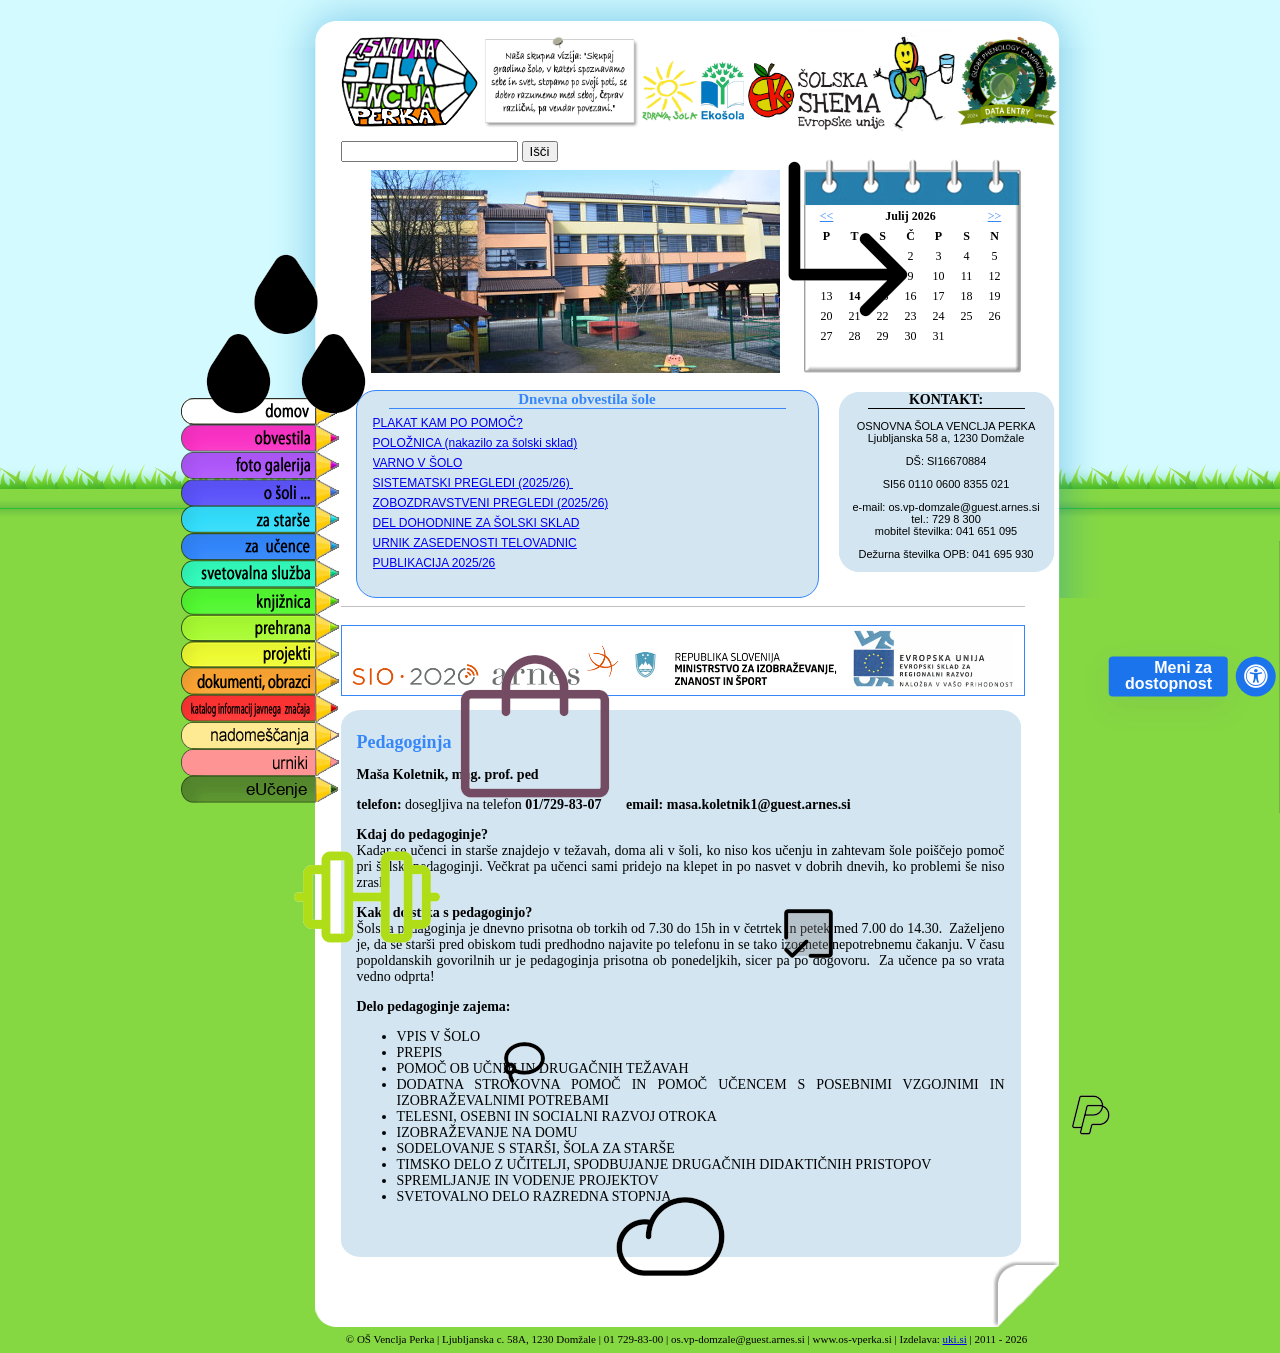 The height and width of the screenshot is (1353, 1280). I want to click on mark task as complete, so click(808, 933).